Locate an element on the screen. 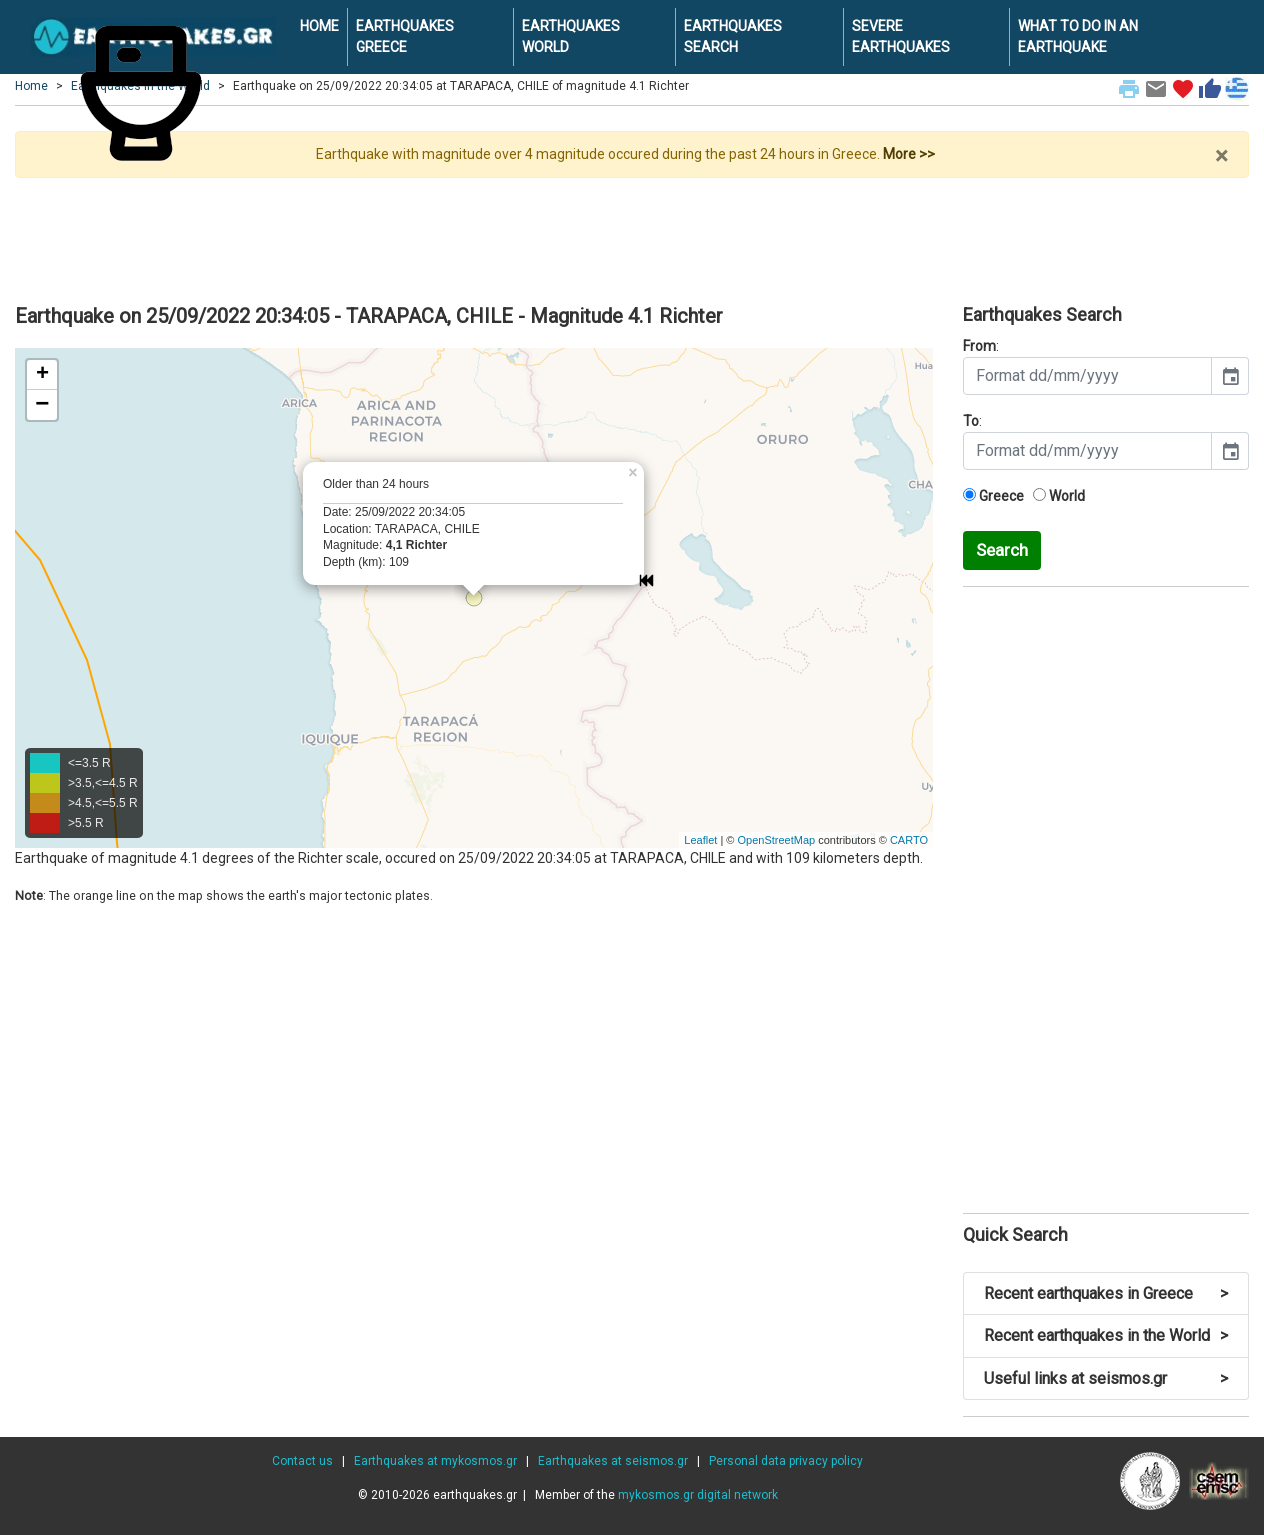 The width and height of the screenshot is (1264, 1535). find nearby restrooms is located at coordinates (141, 91).